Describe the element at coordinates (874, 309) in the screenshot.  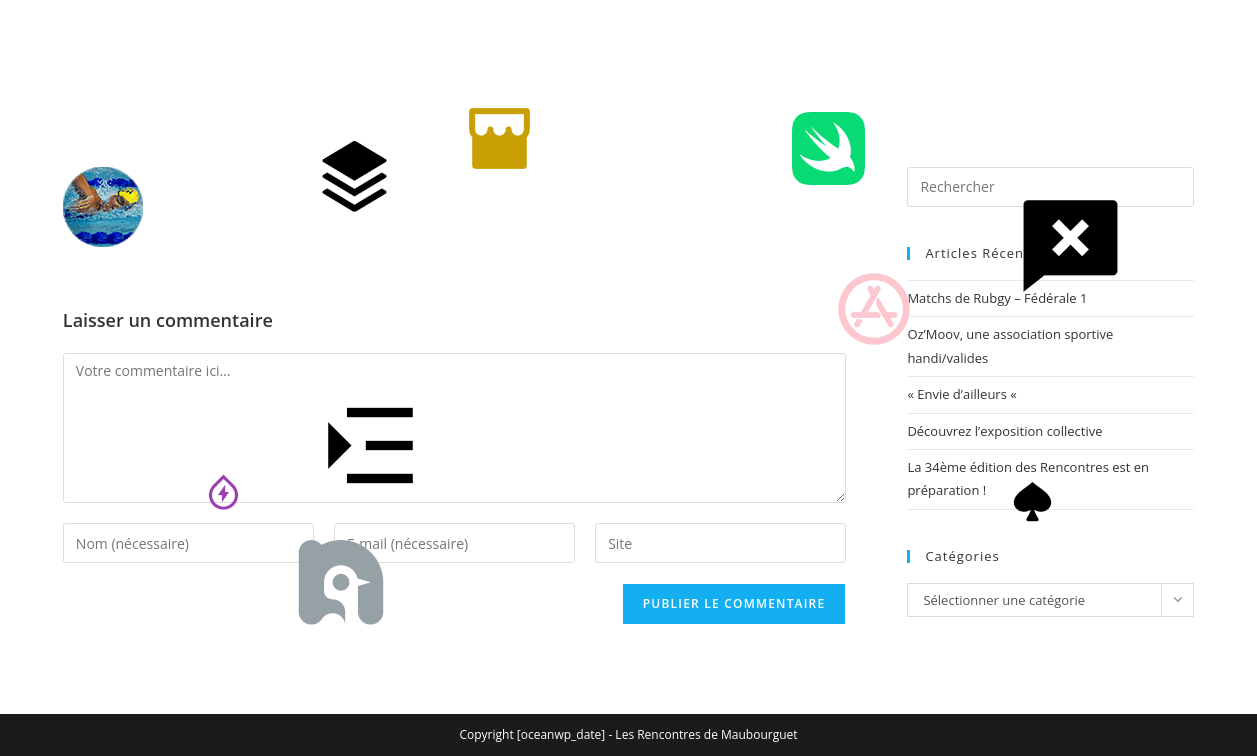
I see `open the App Store` at that location.